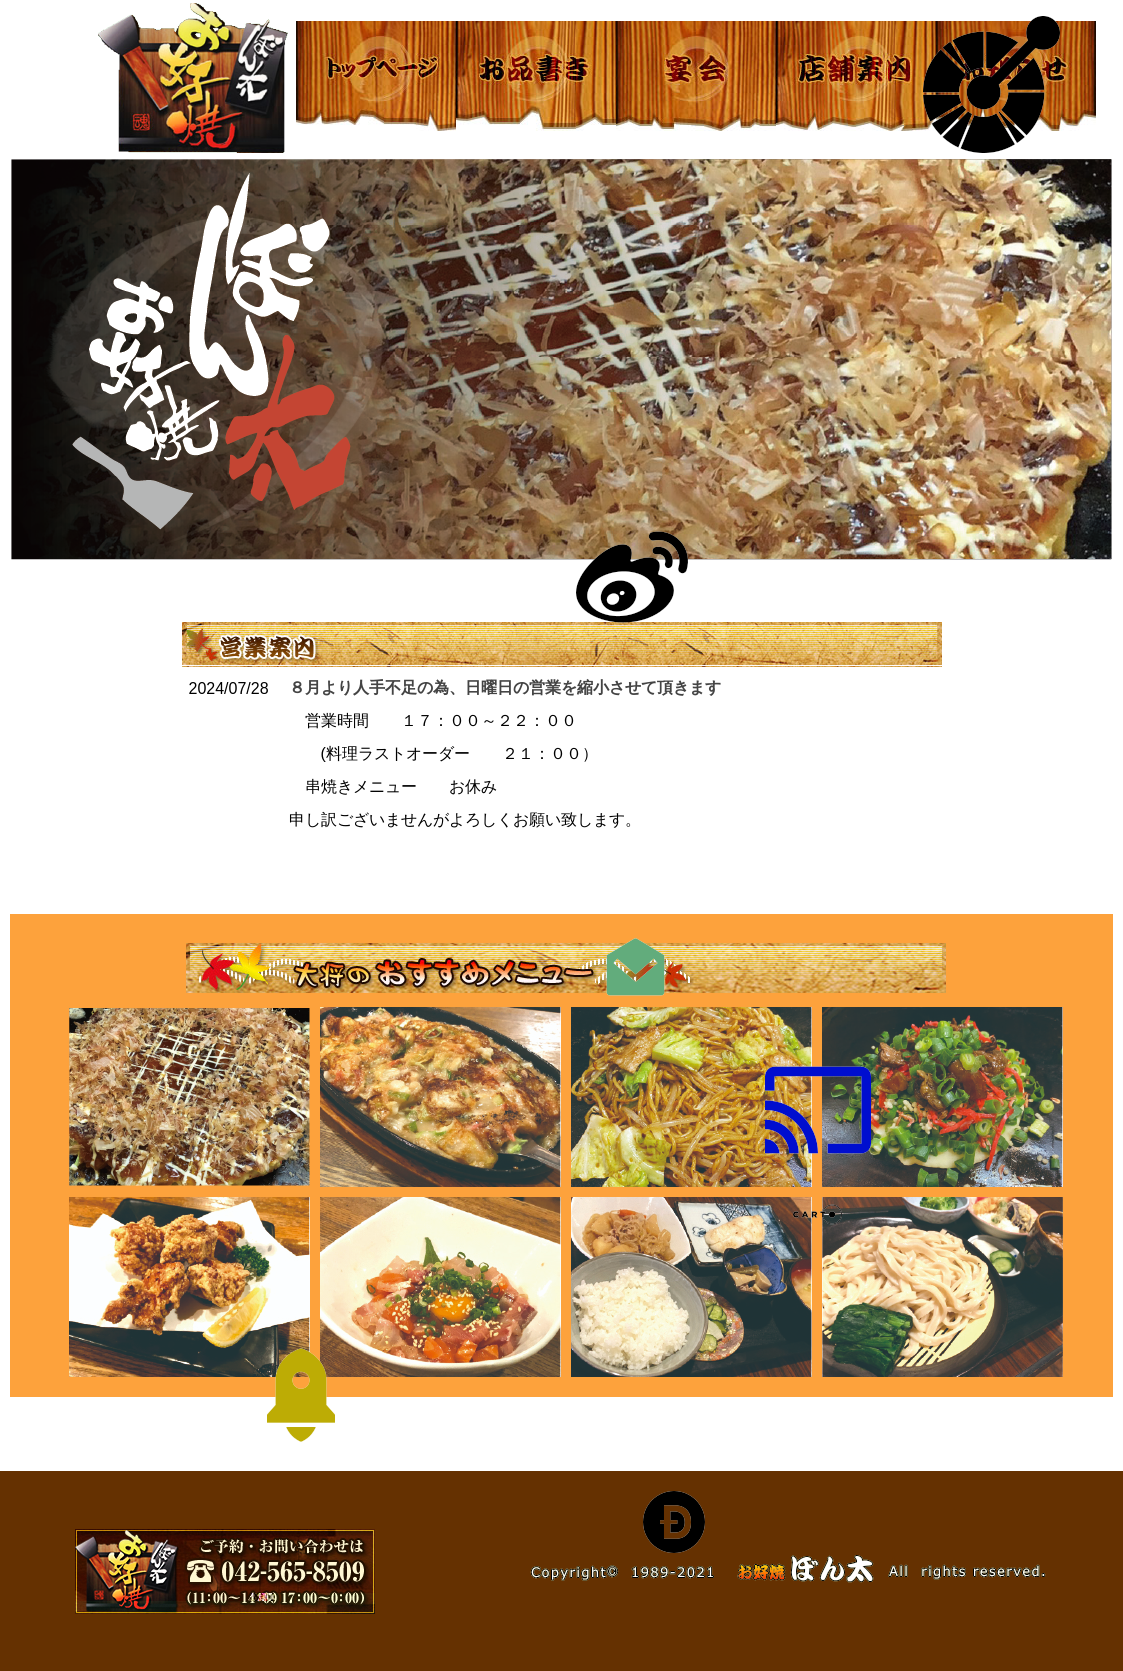 The image size is (1123, 1671). I want to click on CARTO mapping platform logo, so click(817, 1214).